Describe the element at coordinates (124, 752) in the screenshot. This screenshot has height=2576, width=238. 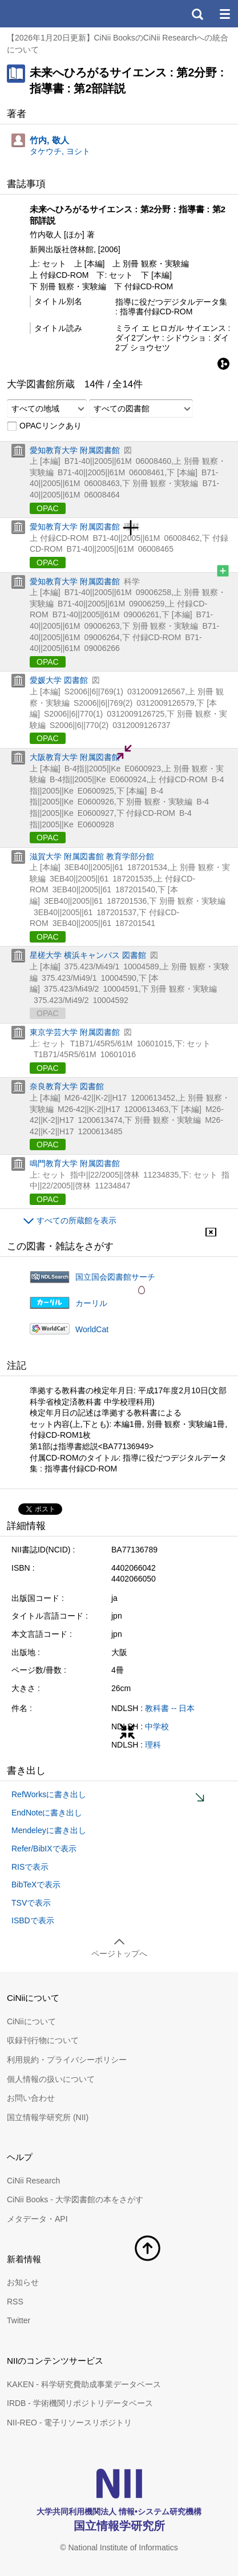
I see `minimize or collapse the current window` at that location.